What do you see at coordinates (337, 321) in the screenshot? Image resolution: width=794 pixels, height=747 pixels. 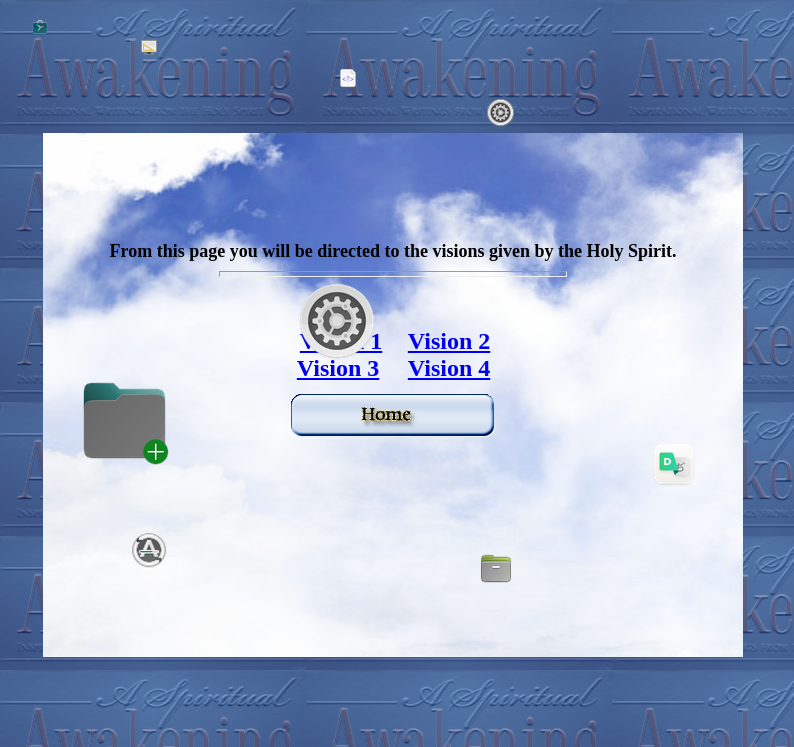 I see `open system settings` at bounding box center [337, 321].